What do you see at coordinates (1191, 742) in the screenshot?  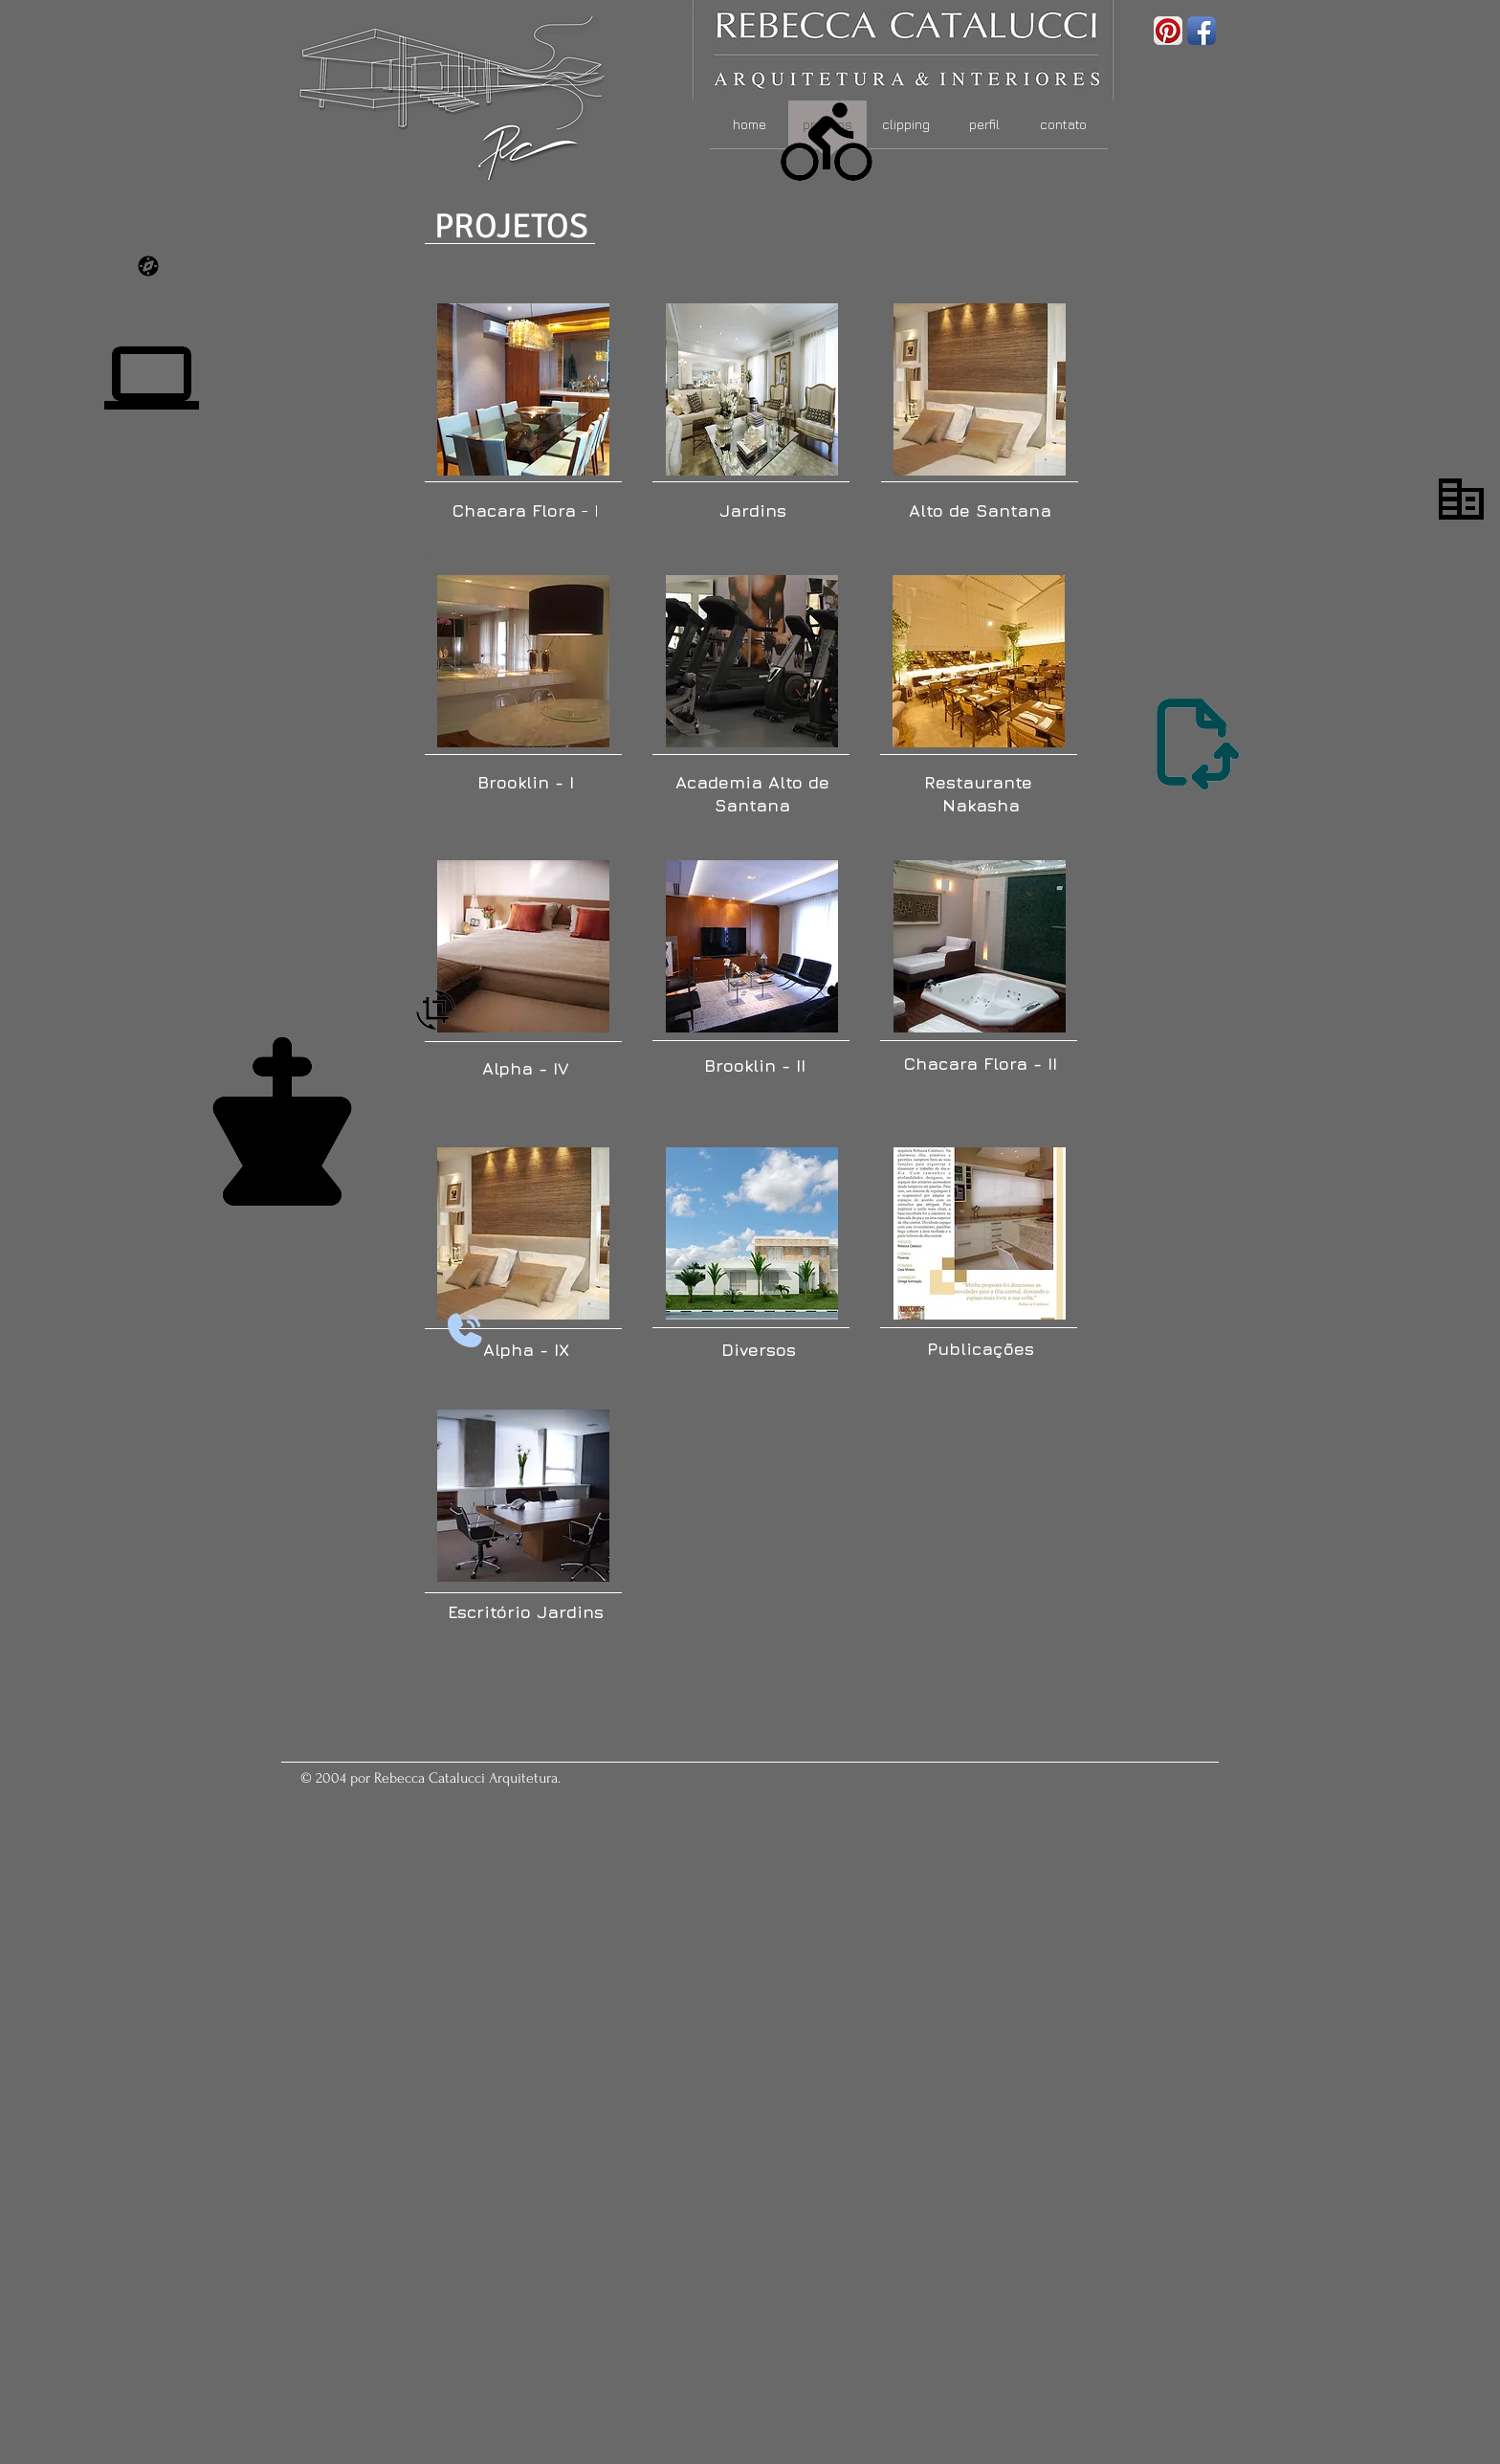 I see `change document orientation between portrait and landscape` at bounding box center [1191, 742].